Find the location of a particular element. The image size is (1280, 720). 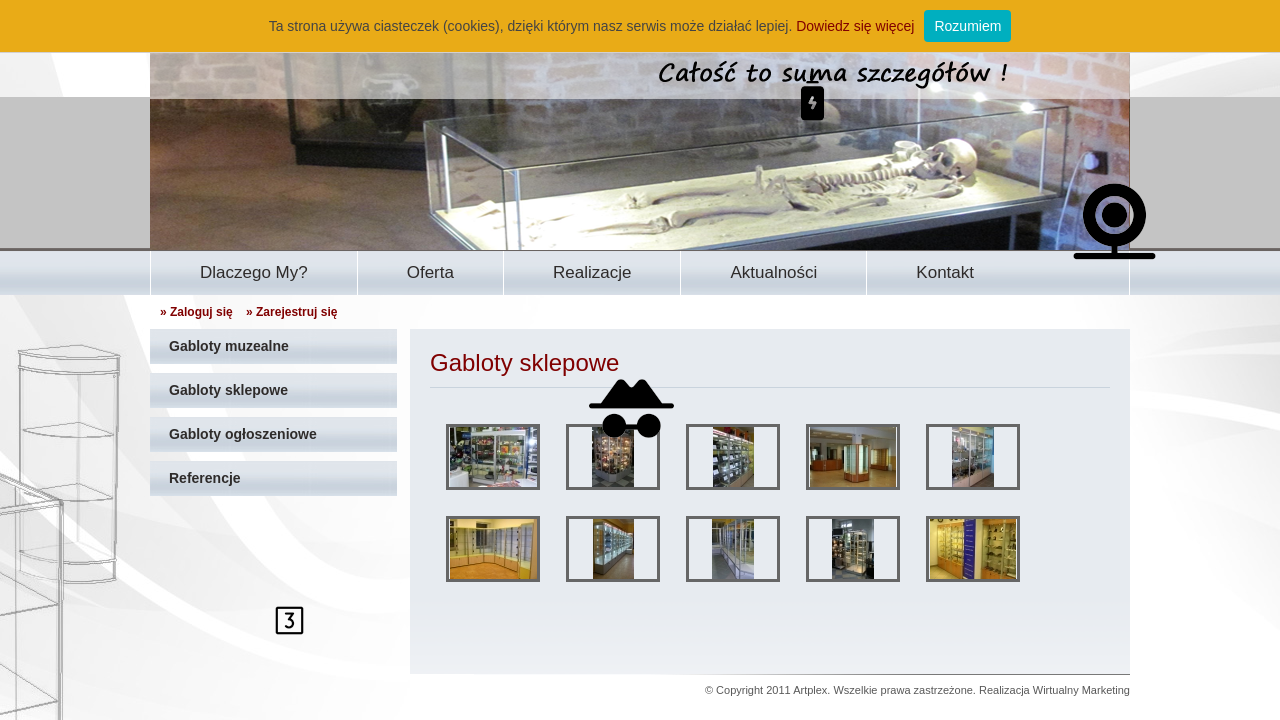

indicates device is currently charging is located at coordinates (812, 101).